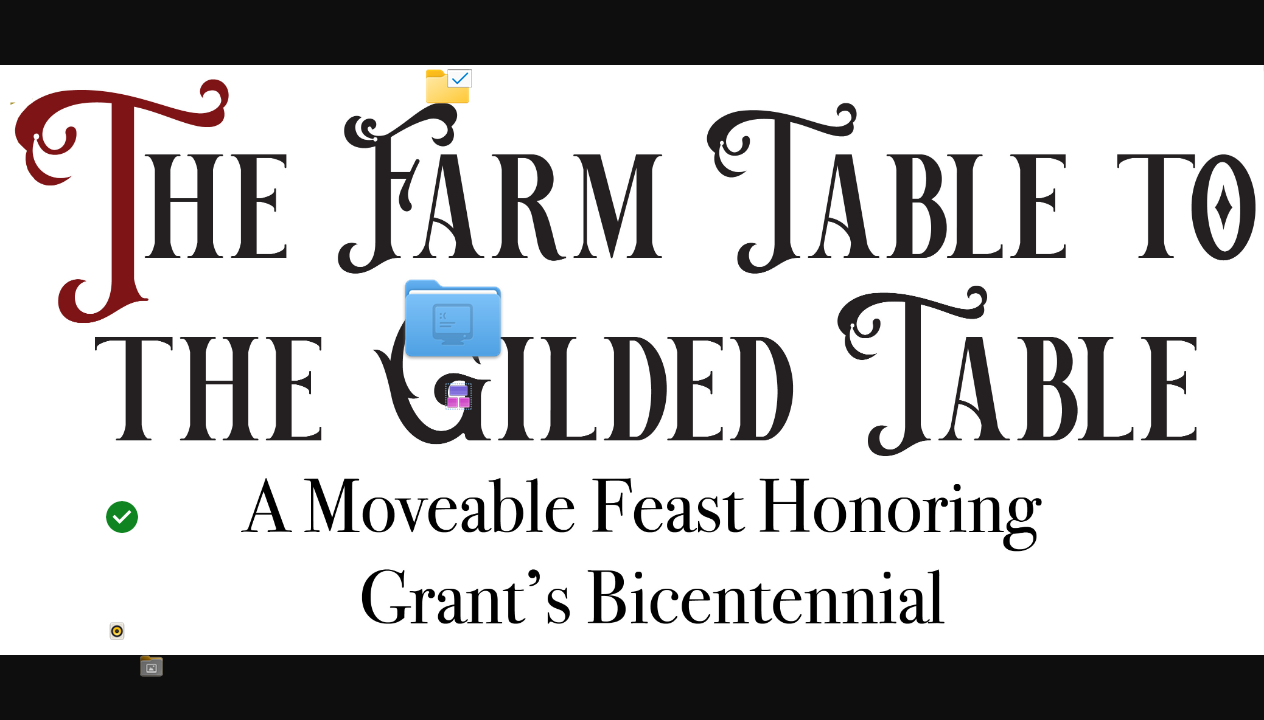 This screenshot has width=1264, height=720. What do you see at coordinates (151, 665) in the screenshot?
I see `open your pictures folder` at bounding box center [151, 665].